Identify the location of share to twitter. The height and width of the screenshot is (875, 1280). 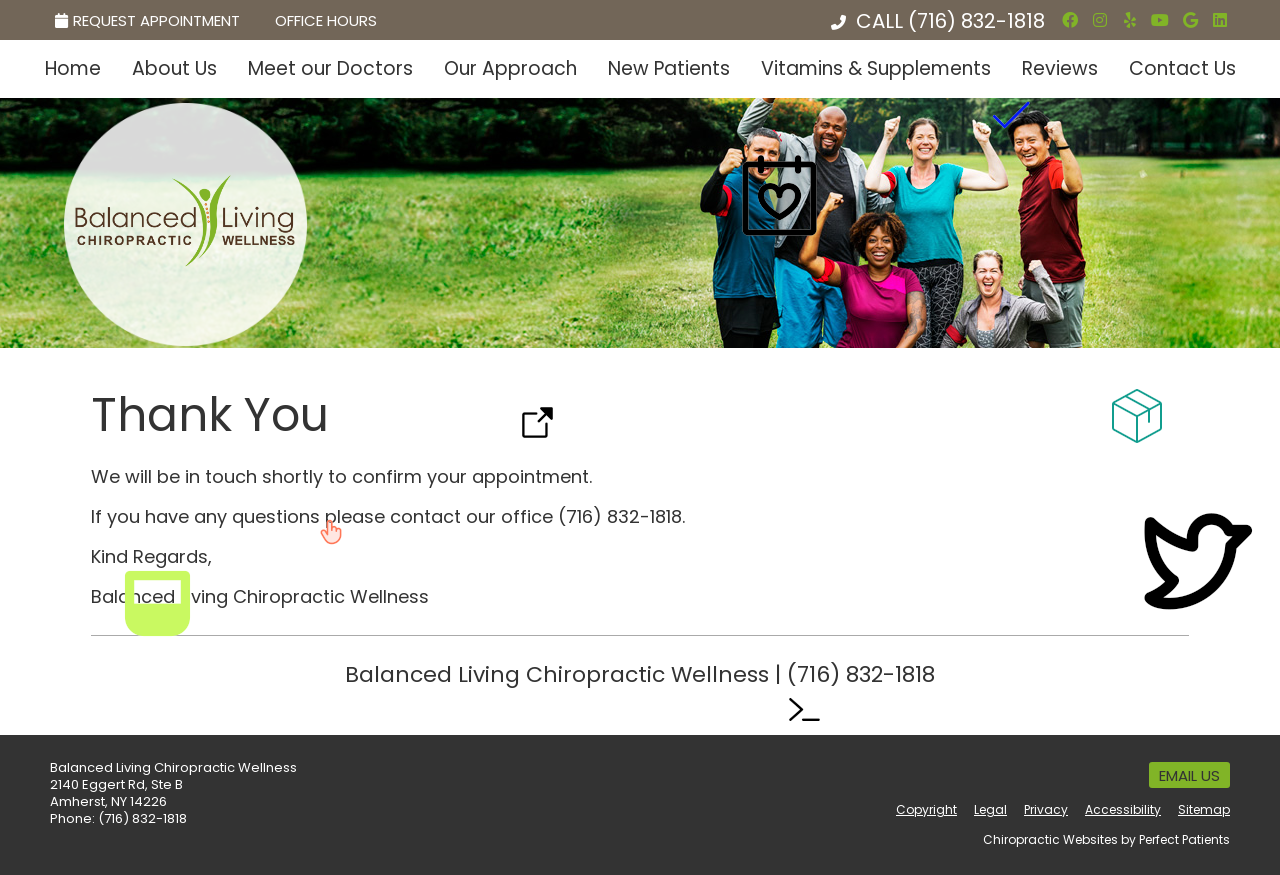
(1192, 557).